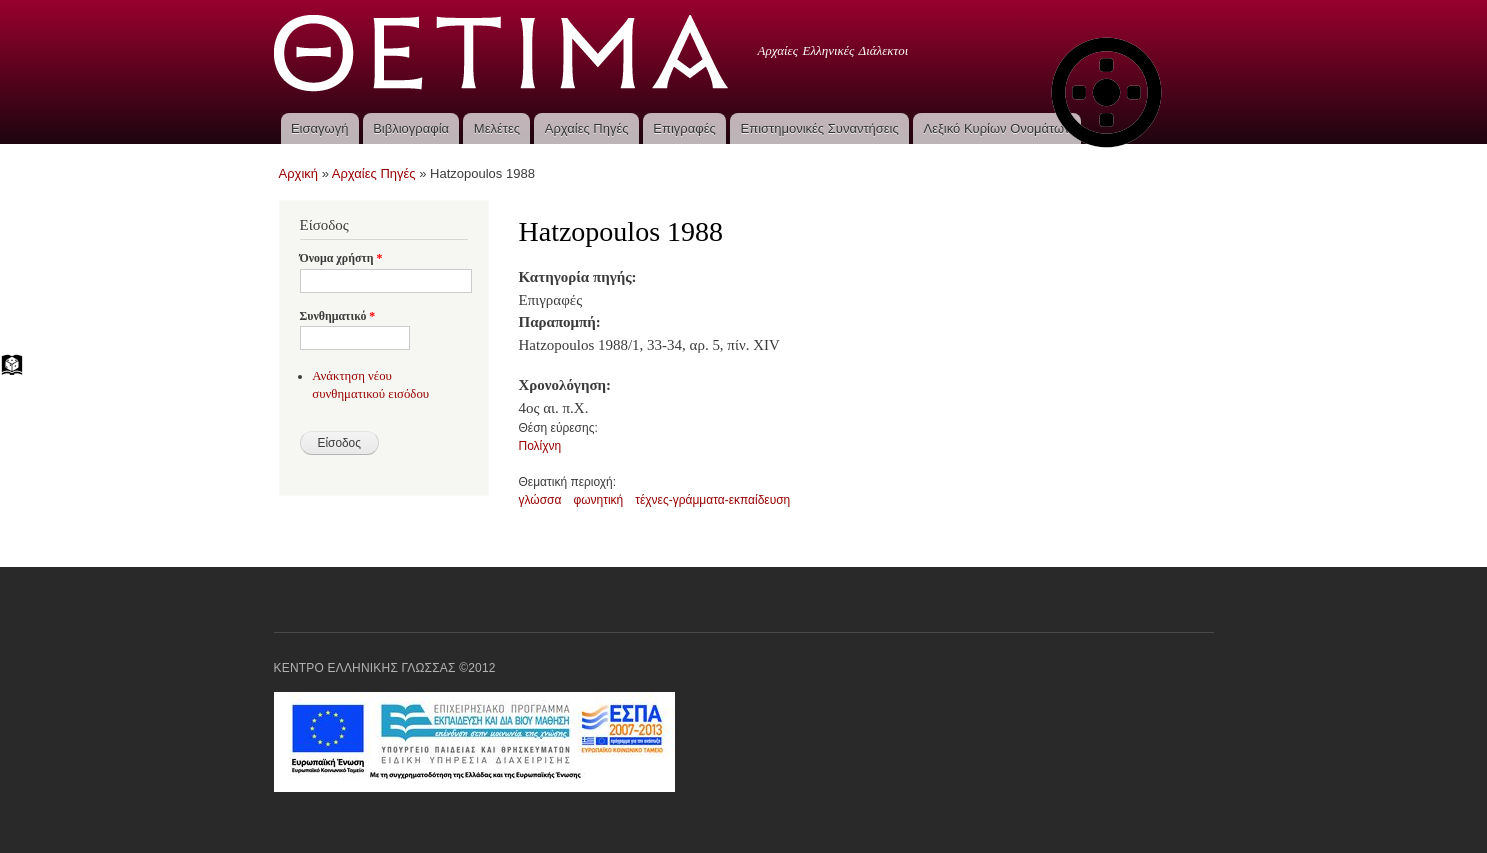  I want to click on view game rules and instructions, so click(12, 365).